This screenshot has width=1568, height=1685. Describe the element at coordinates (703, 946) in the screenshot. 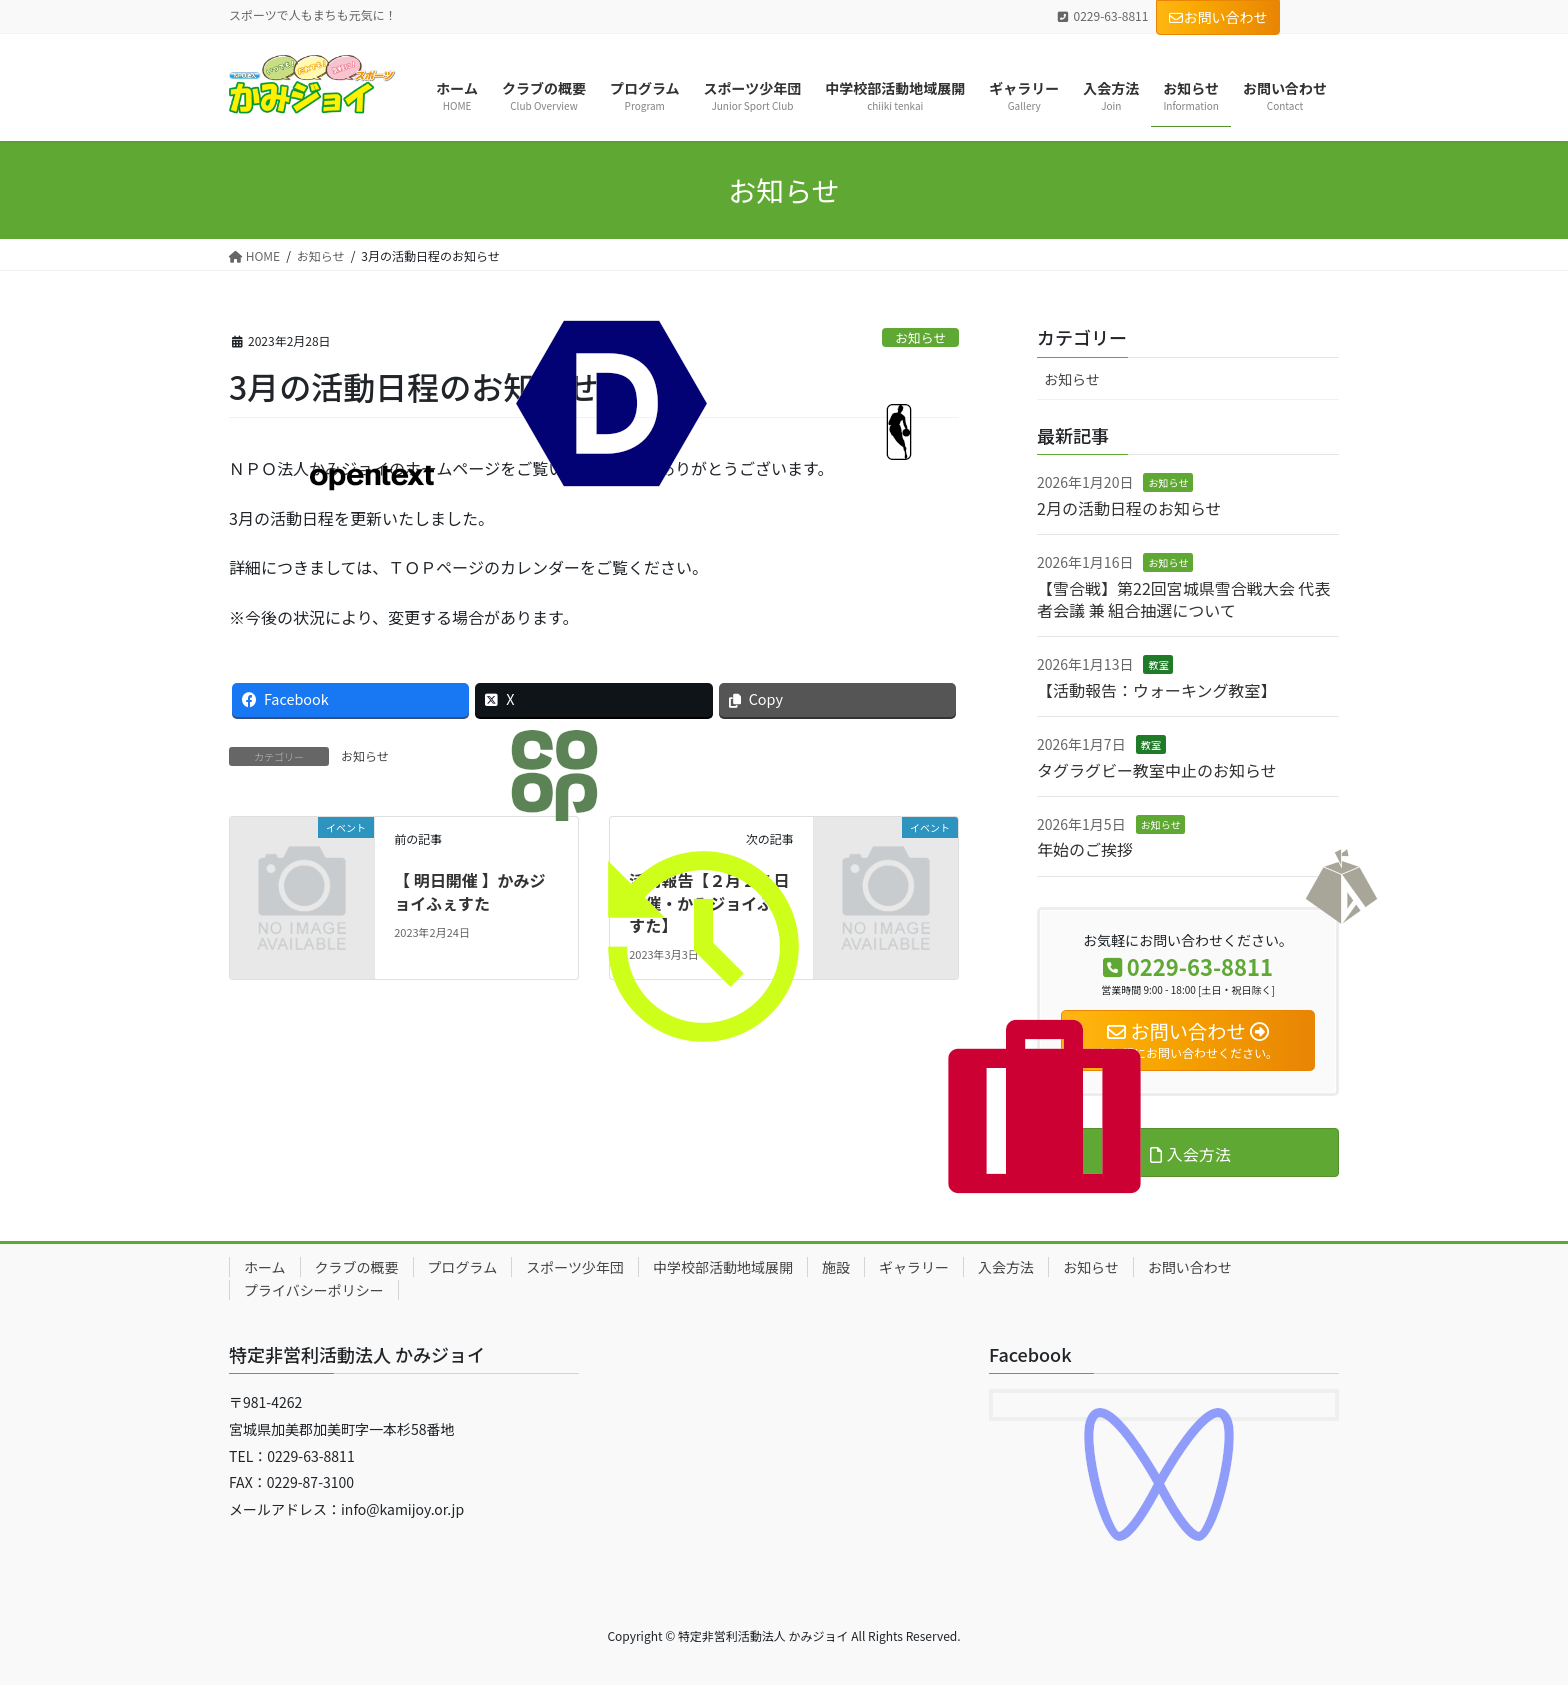

I see `view recent activity or history` at that location.